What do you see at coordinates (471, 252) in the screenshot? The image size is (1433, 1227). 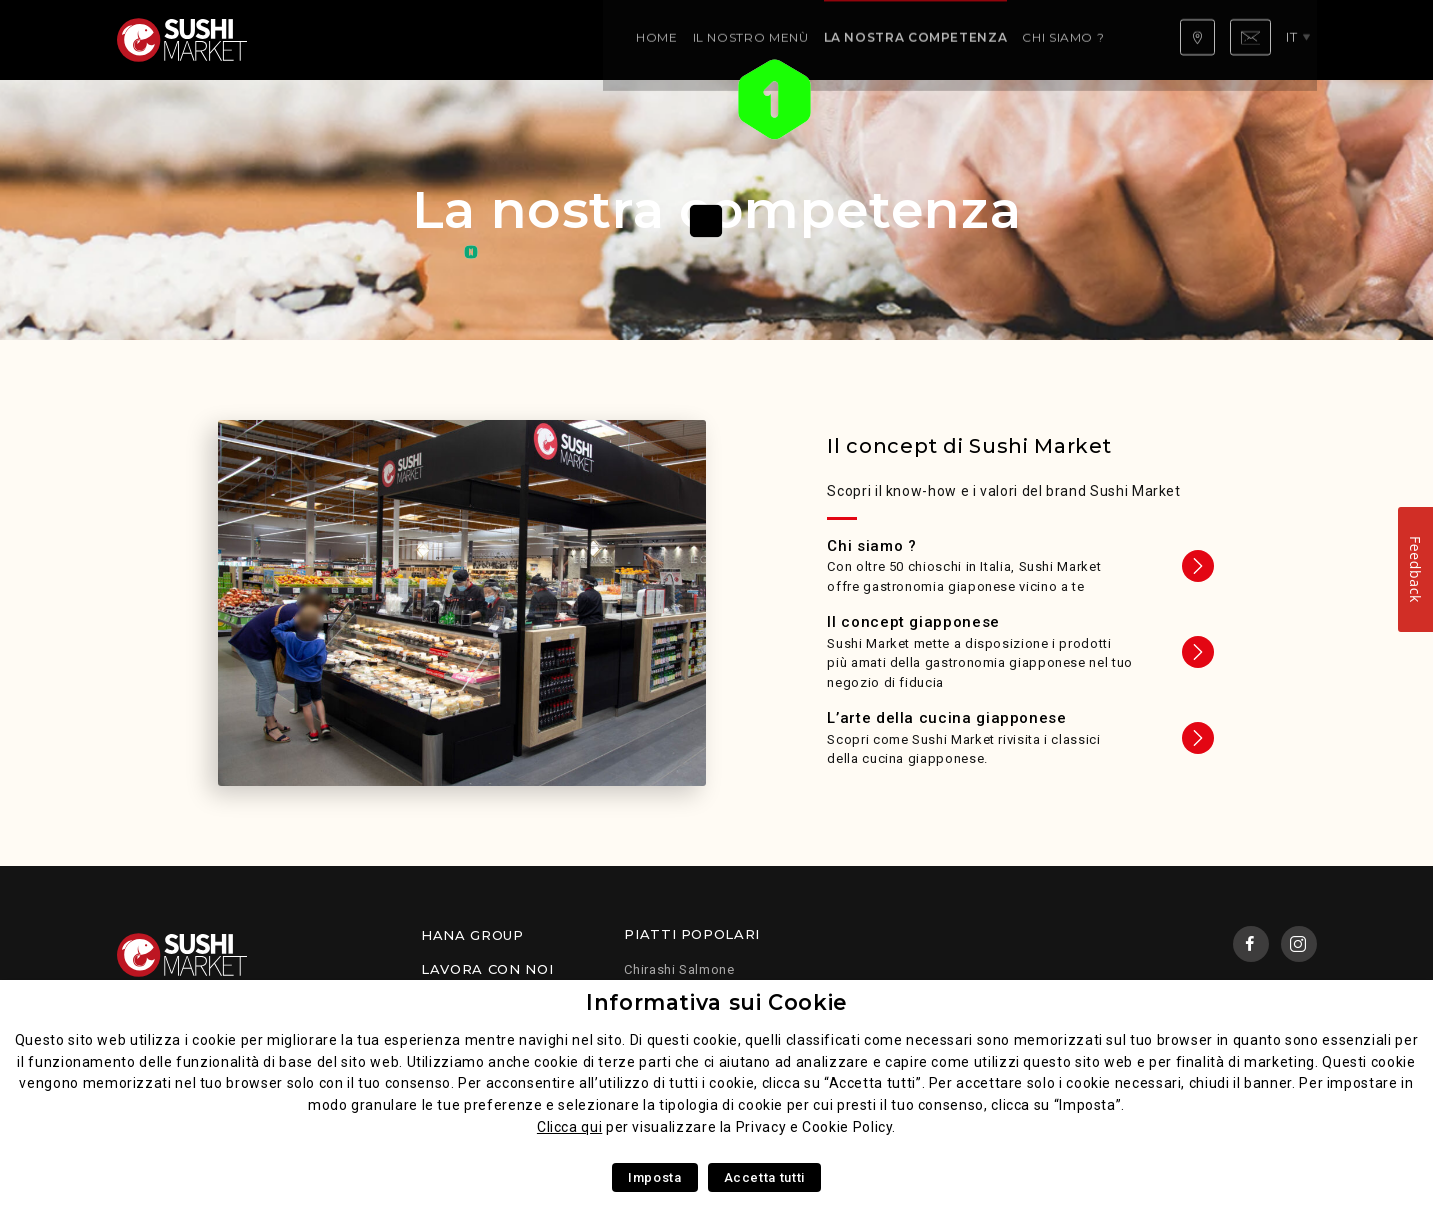 I see `indicates an item starting with the letter N` at bounding box center [471, 252].